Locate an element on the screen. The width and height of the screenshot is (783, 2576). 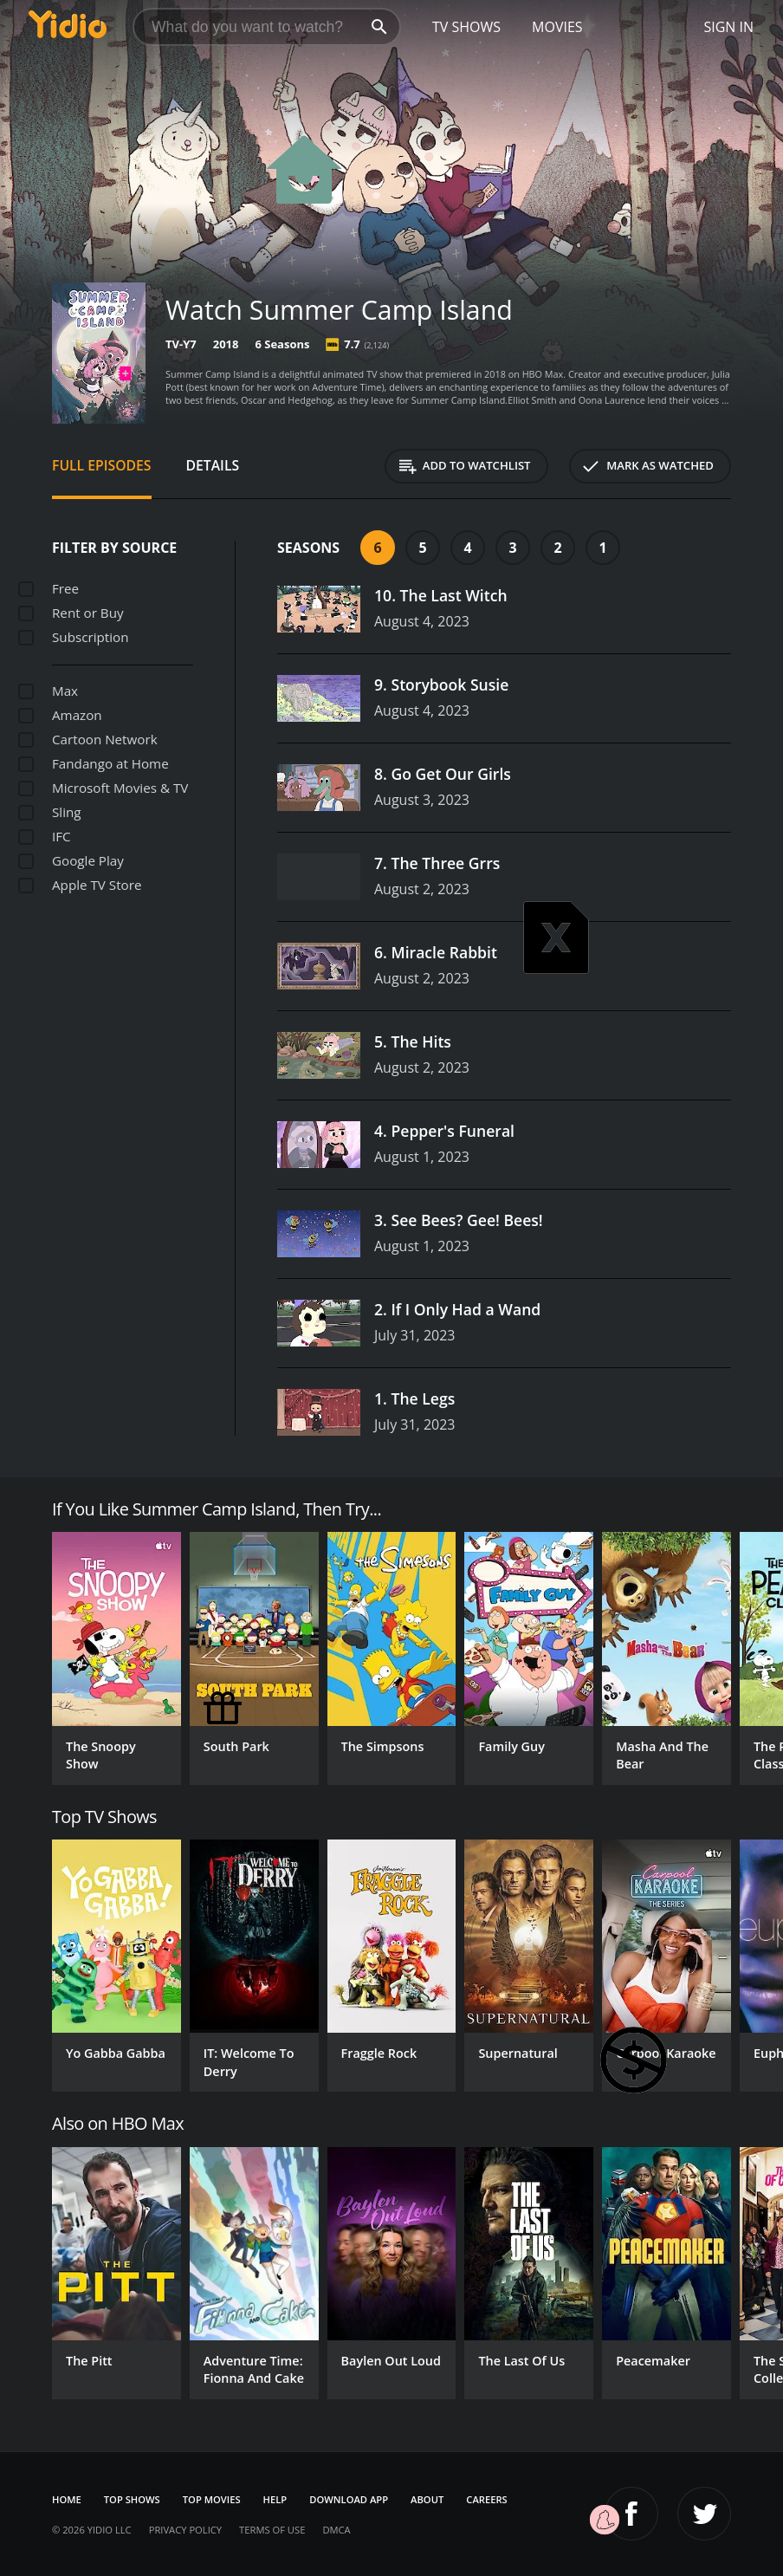
access your health records is located at coordinates (125, 373).